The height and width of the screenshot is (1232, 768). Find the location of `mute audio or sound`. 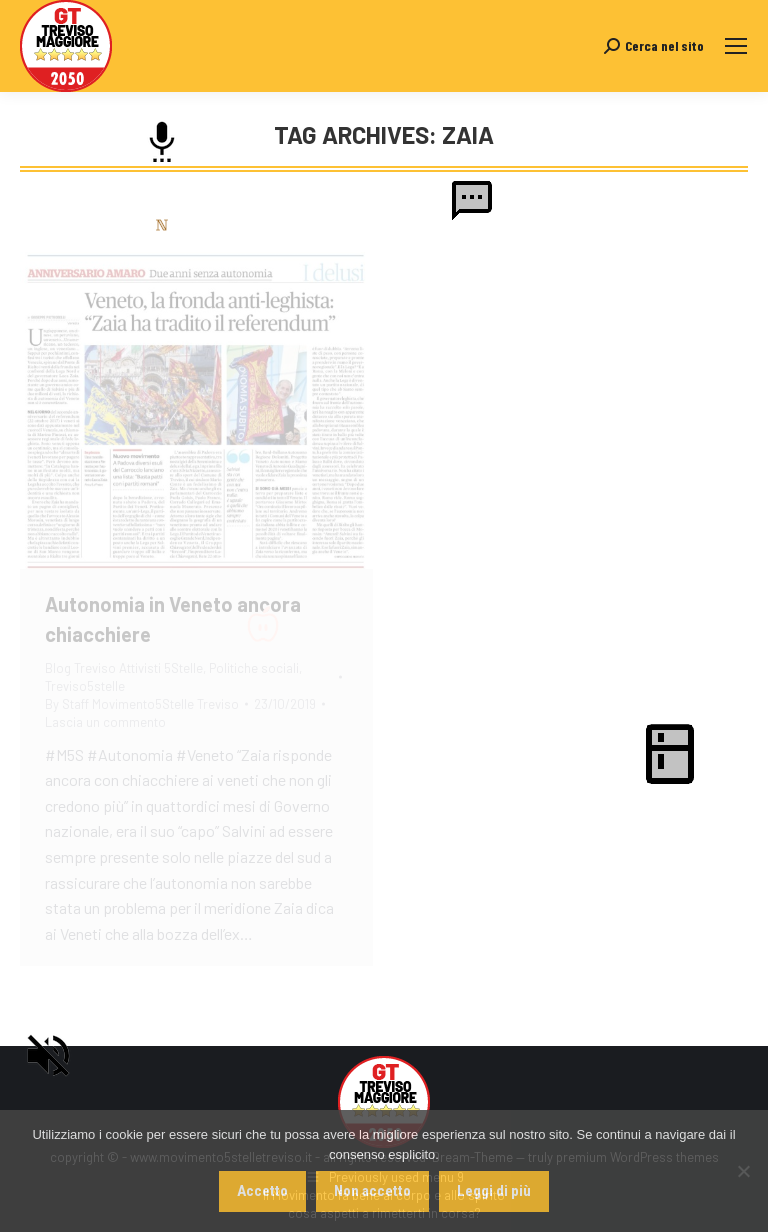

mute audio or sound is located at coordinates (48, 1055).